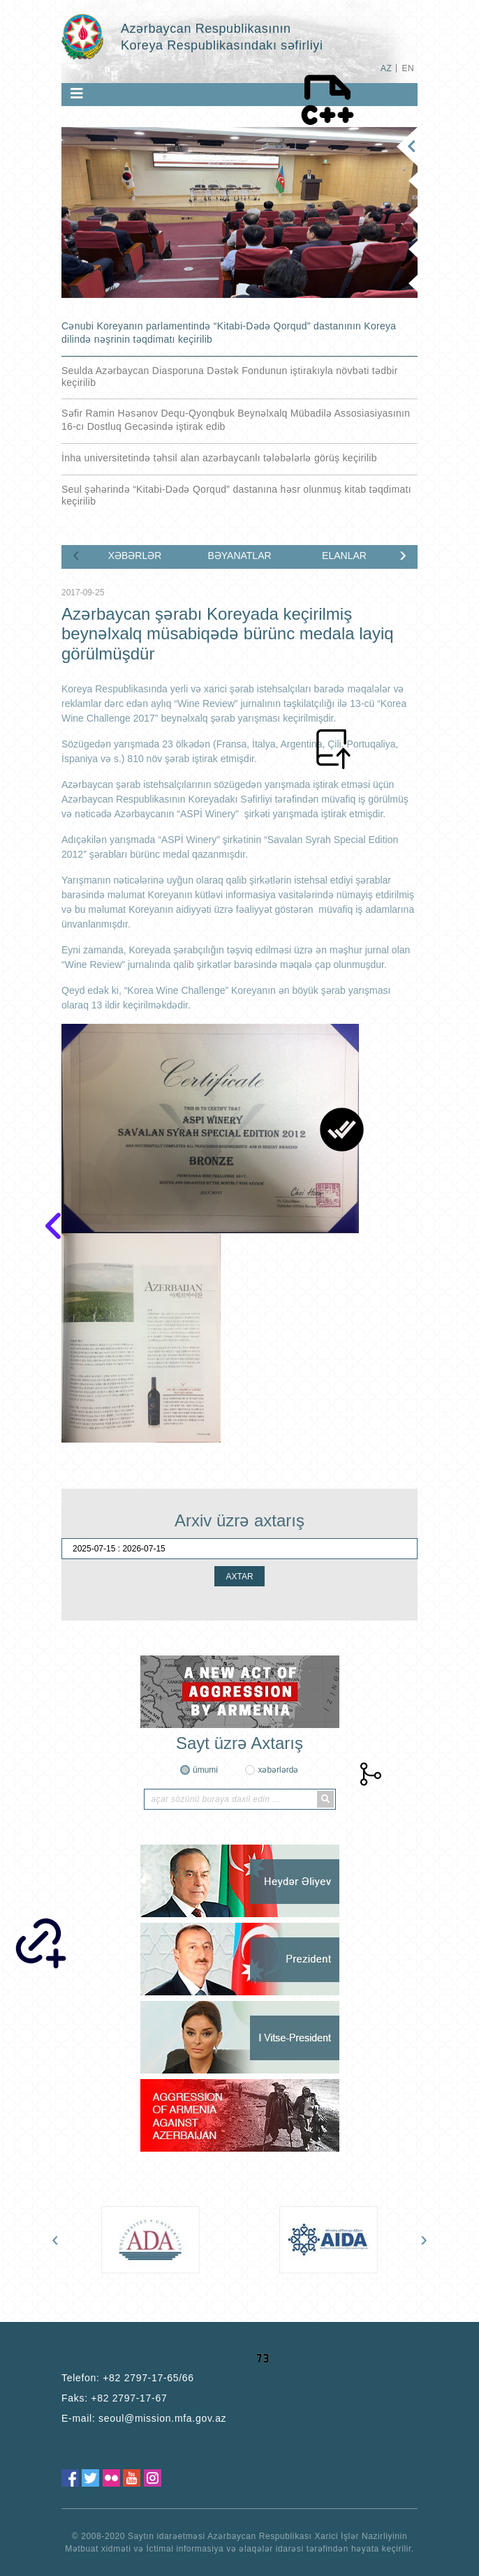 The image size is (479, 2576). I want to click on all tasks completed successfully, so click(341, 1129).